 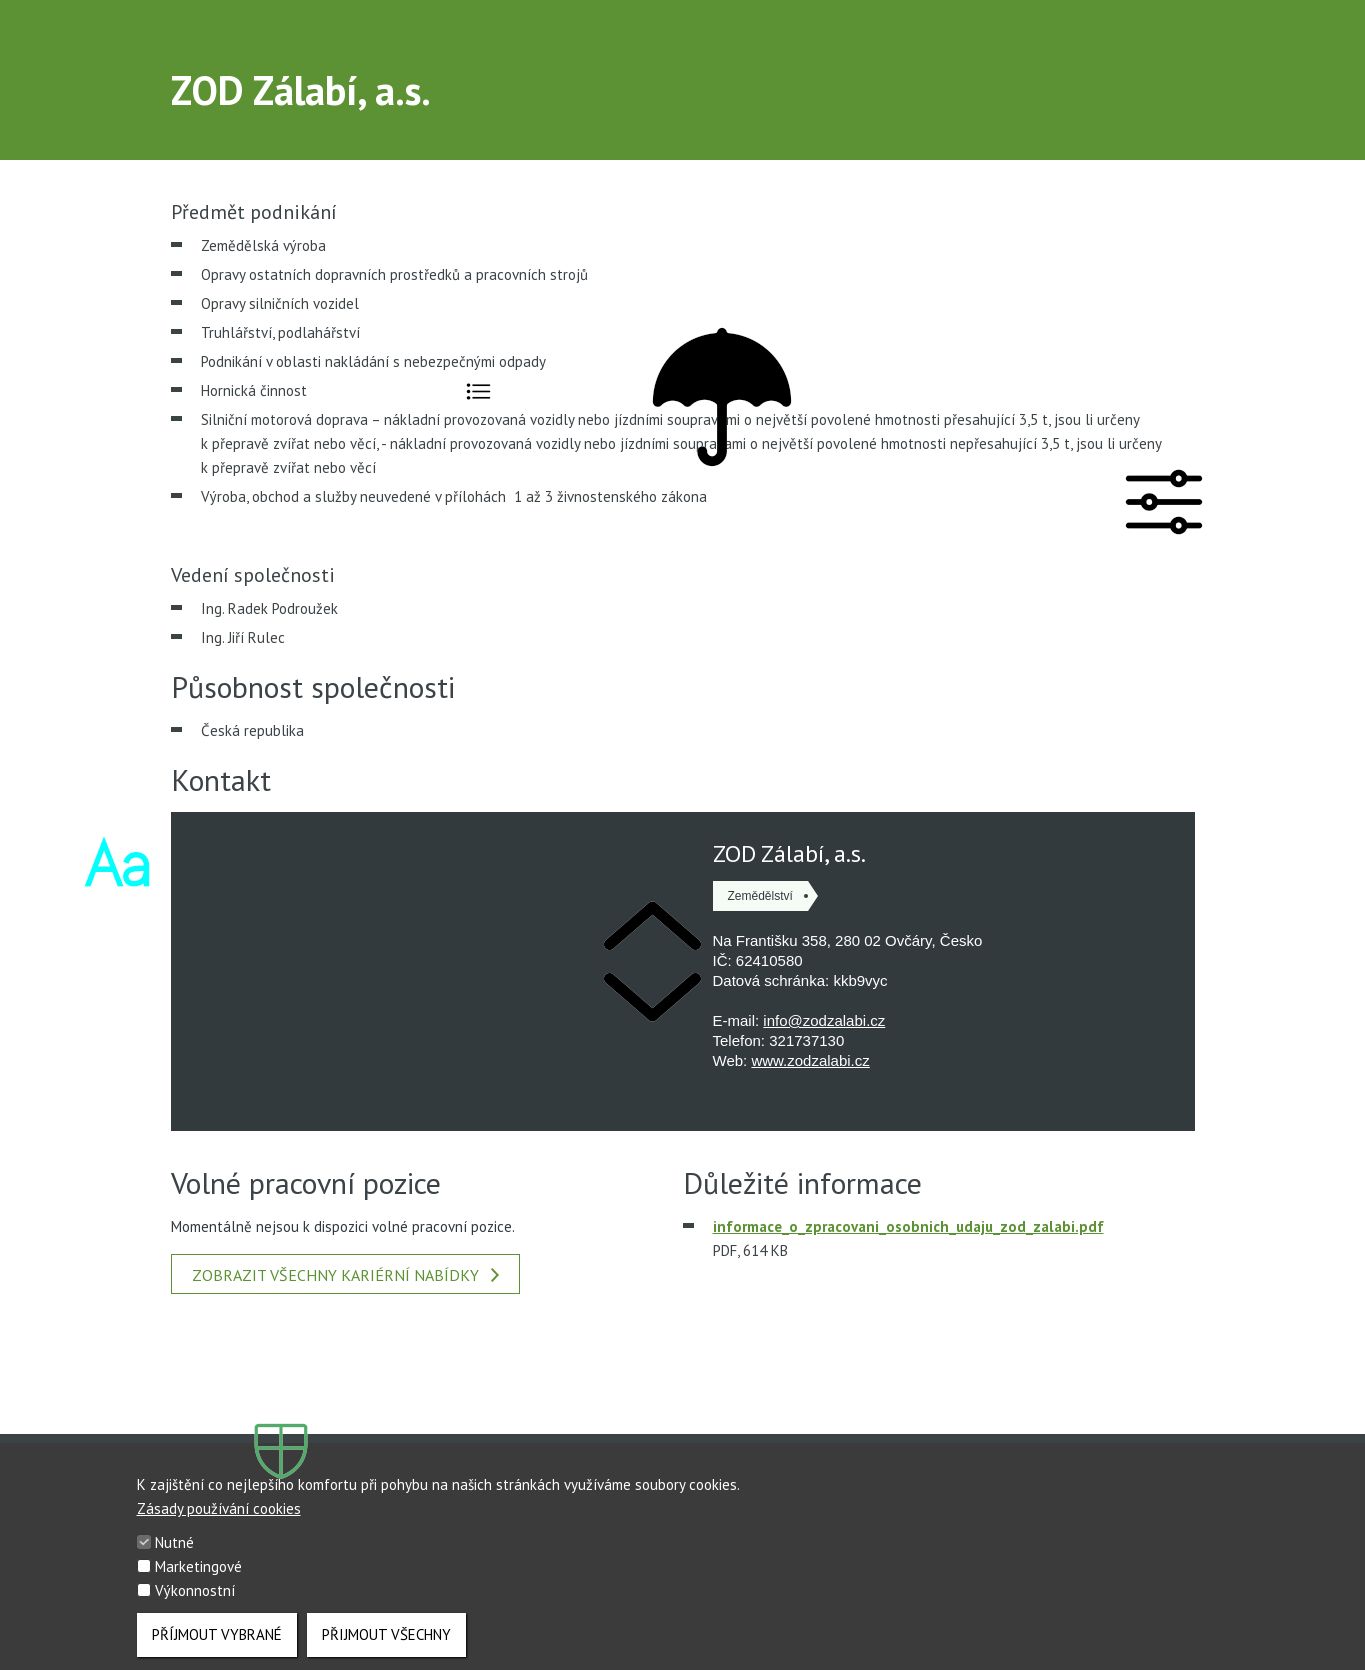 What do you see at coordinates (281, 1448) in the screenshot?
I see `view security or protection settings` at bounding box center [281, 1448].